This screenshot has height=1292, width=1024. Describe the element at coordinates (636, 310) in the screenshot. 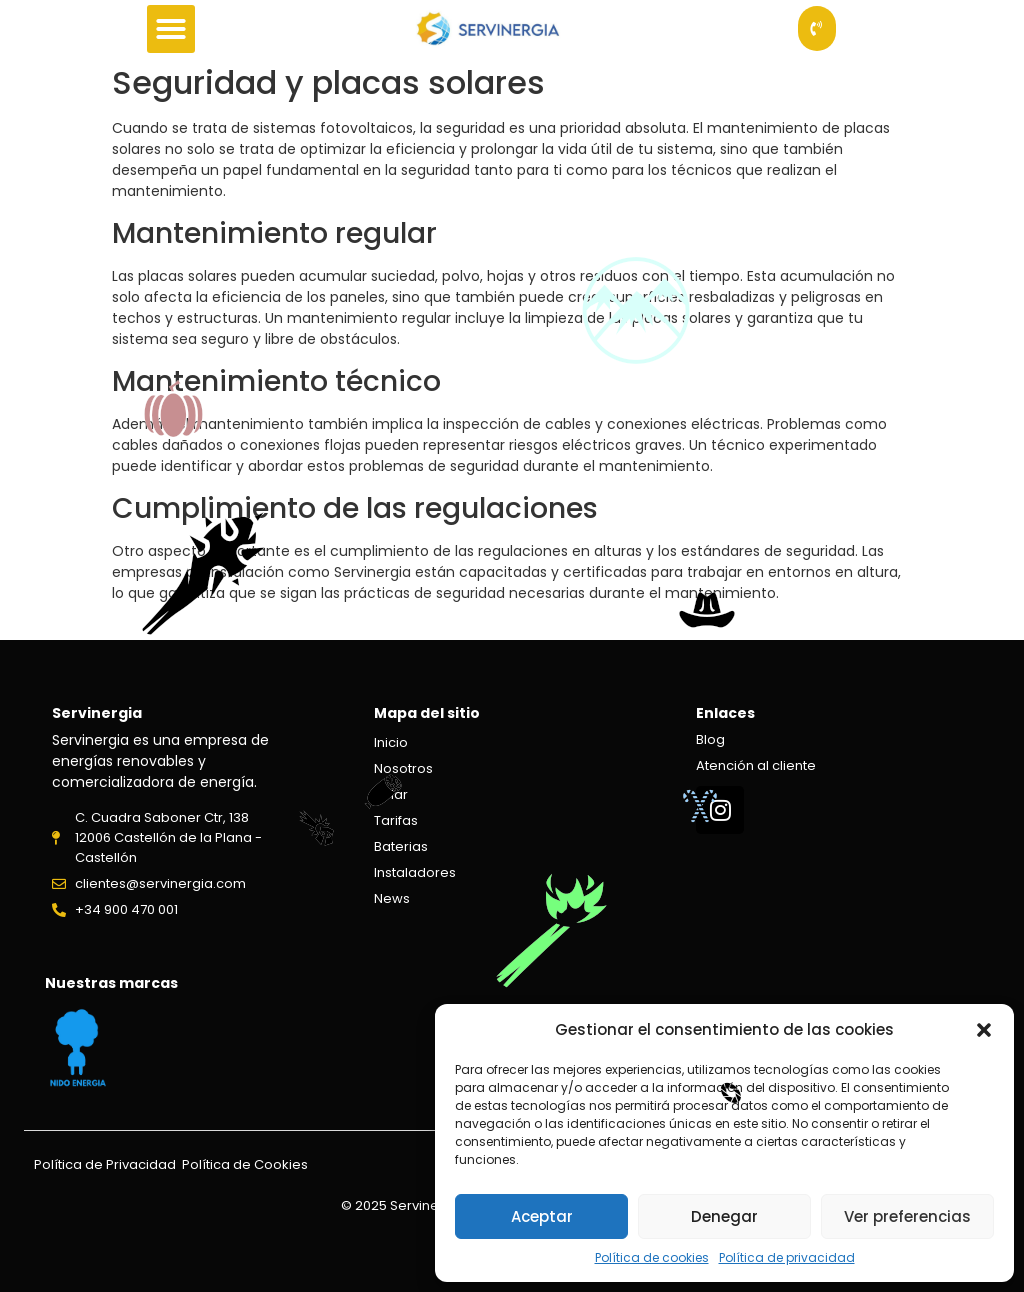

I see `view mountain or hiking trails` at that location.